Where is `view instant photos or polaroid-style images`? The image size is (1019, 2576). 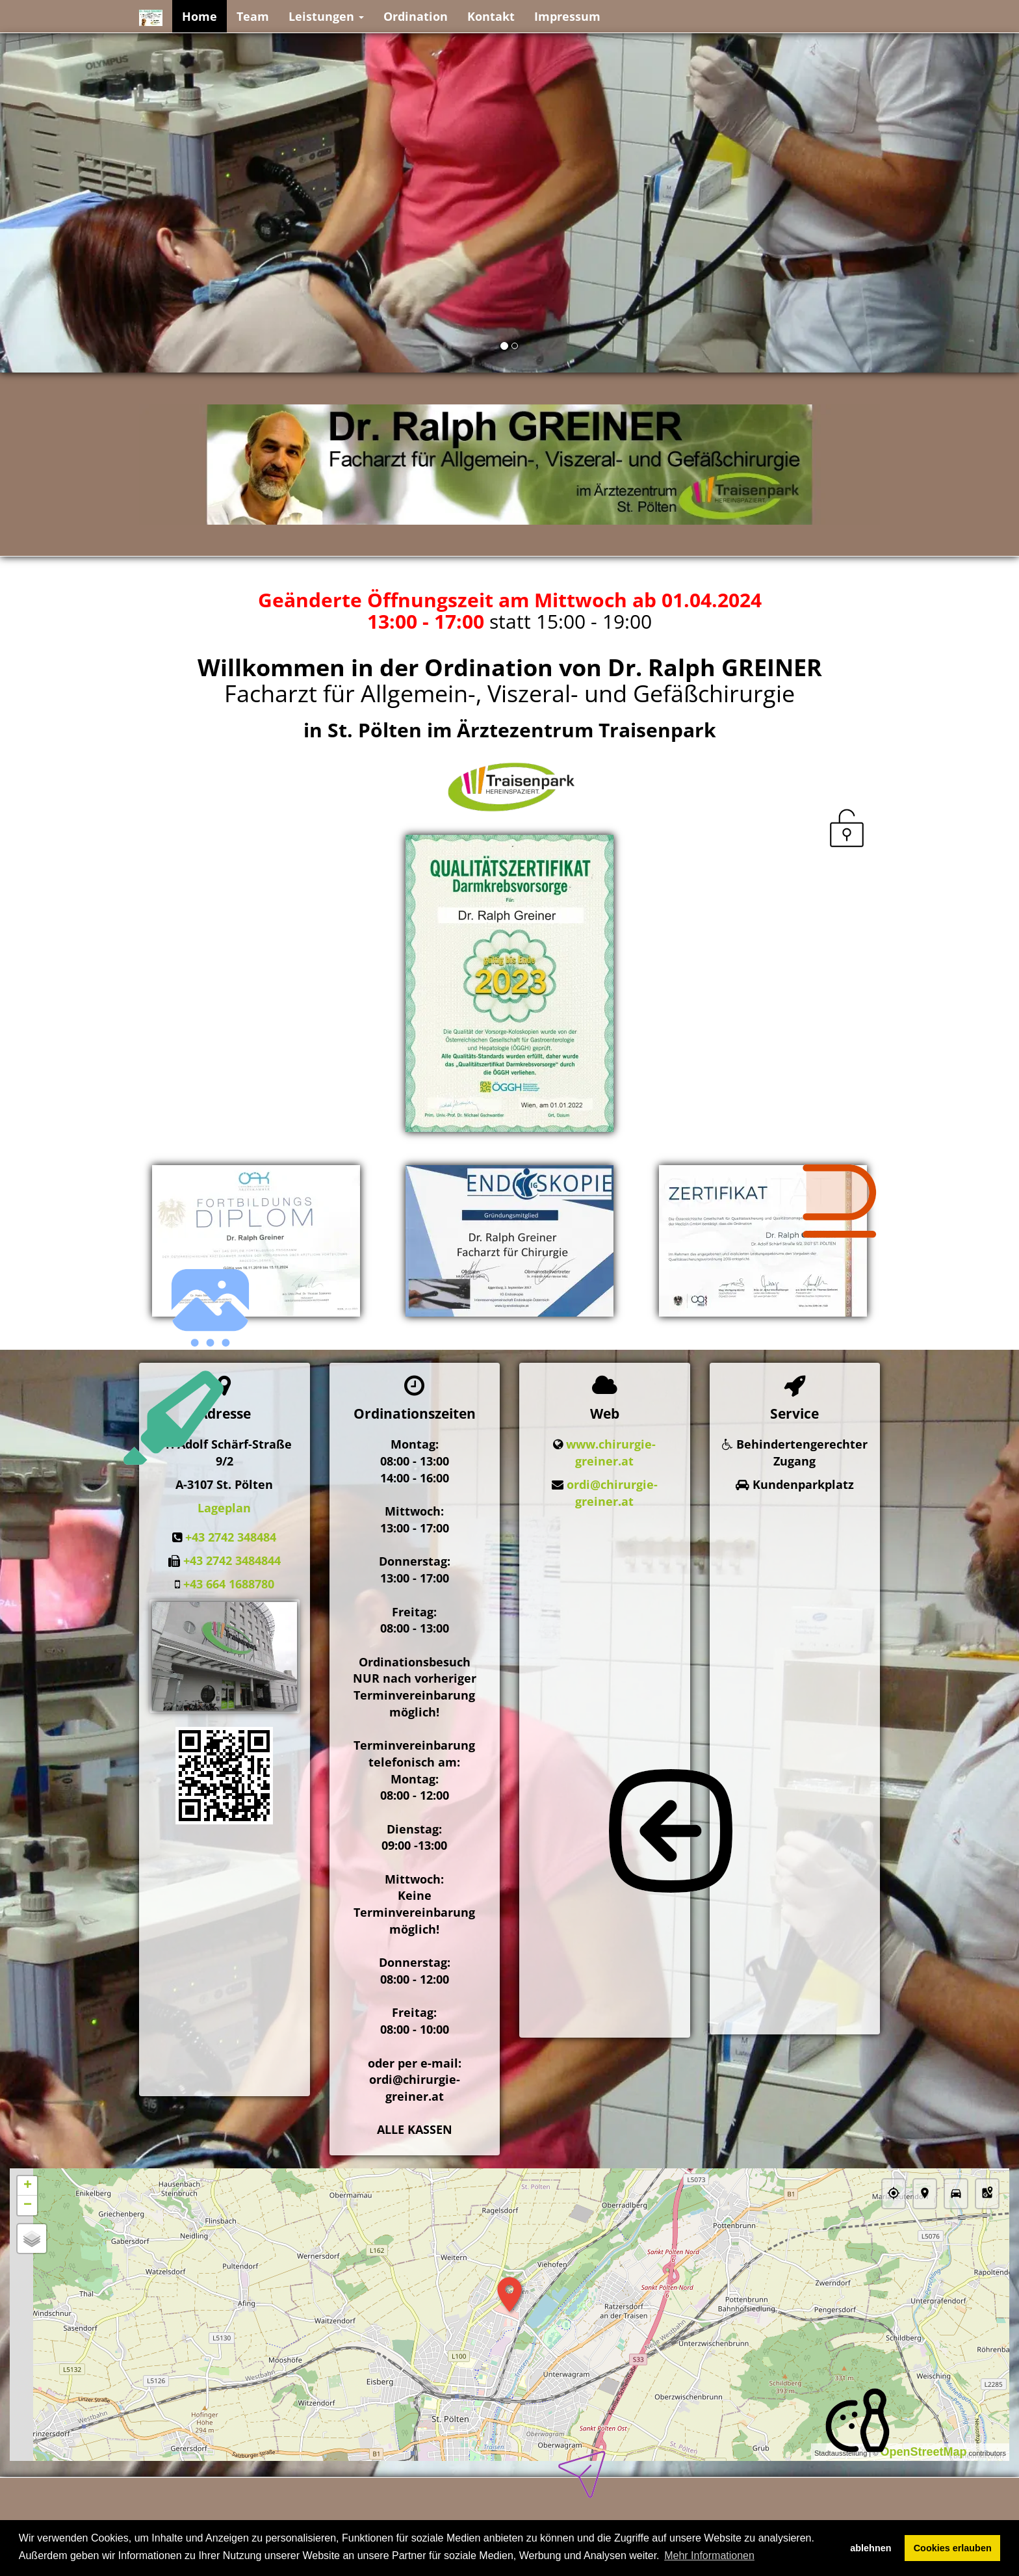 view instant photos or polaroid-style images is located at coordinates (210, 1308).